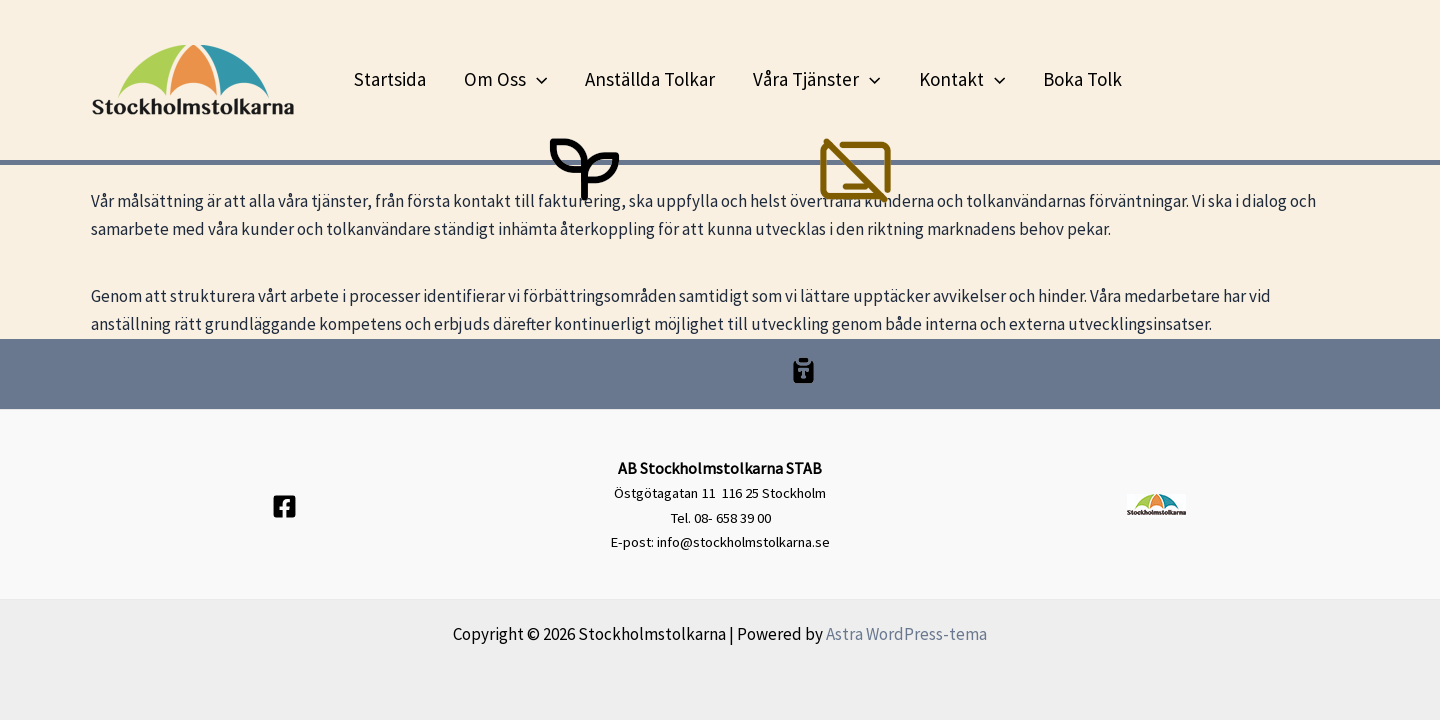 This screenshot has width=1440, height=720. What do you see at coordinates (584, 169) in the screenshot?
I see `view plant care or gardening features` at bounding box center [584, 169].